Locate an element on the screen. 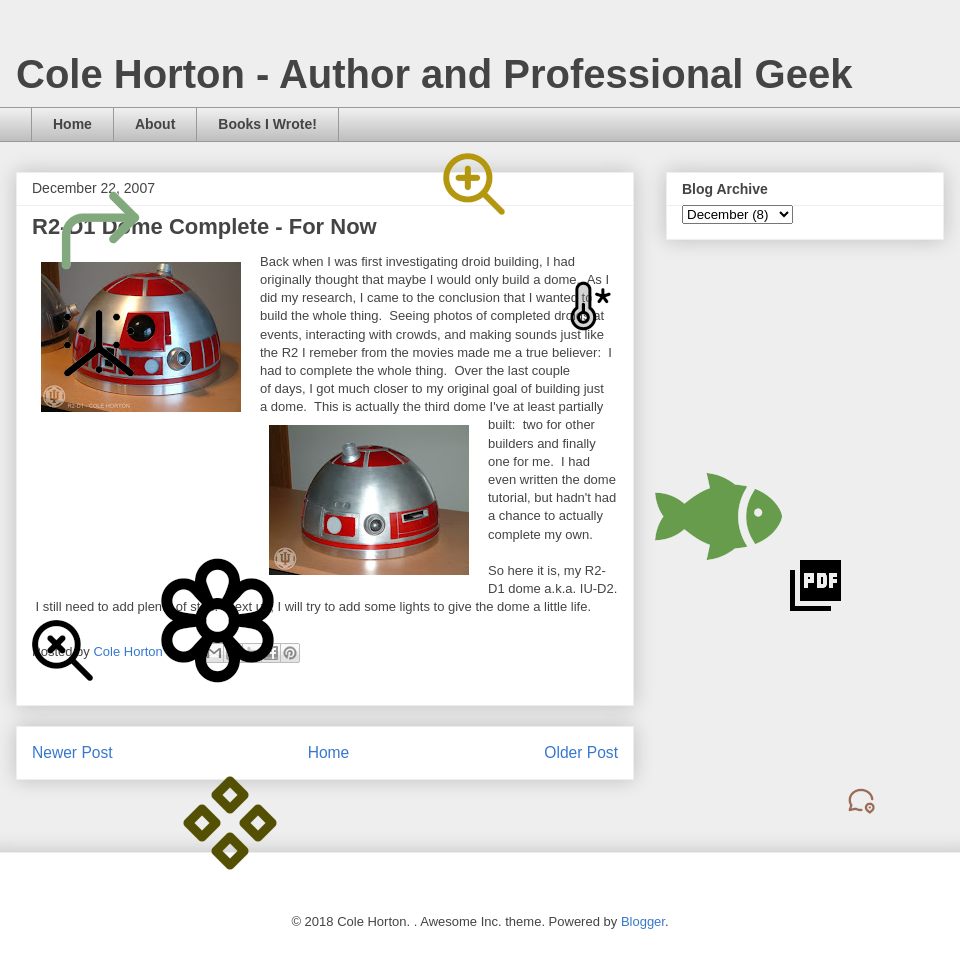 This screenshot has width=960, height=961. save or export as PDF is located at coordinates (815, 585).